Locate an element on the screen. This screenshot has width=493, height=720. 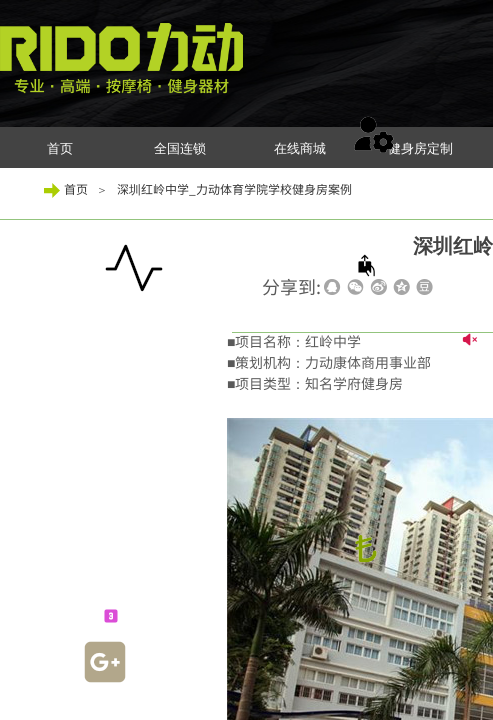
mute audio is located at coordinates (470, 339).